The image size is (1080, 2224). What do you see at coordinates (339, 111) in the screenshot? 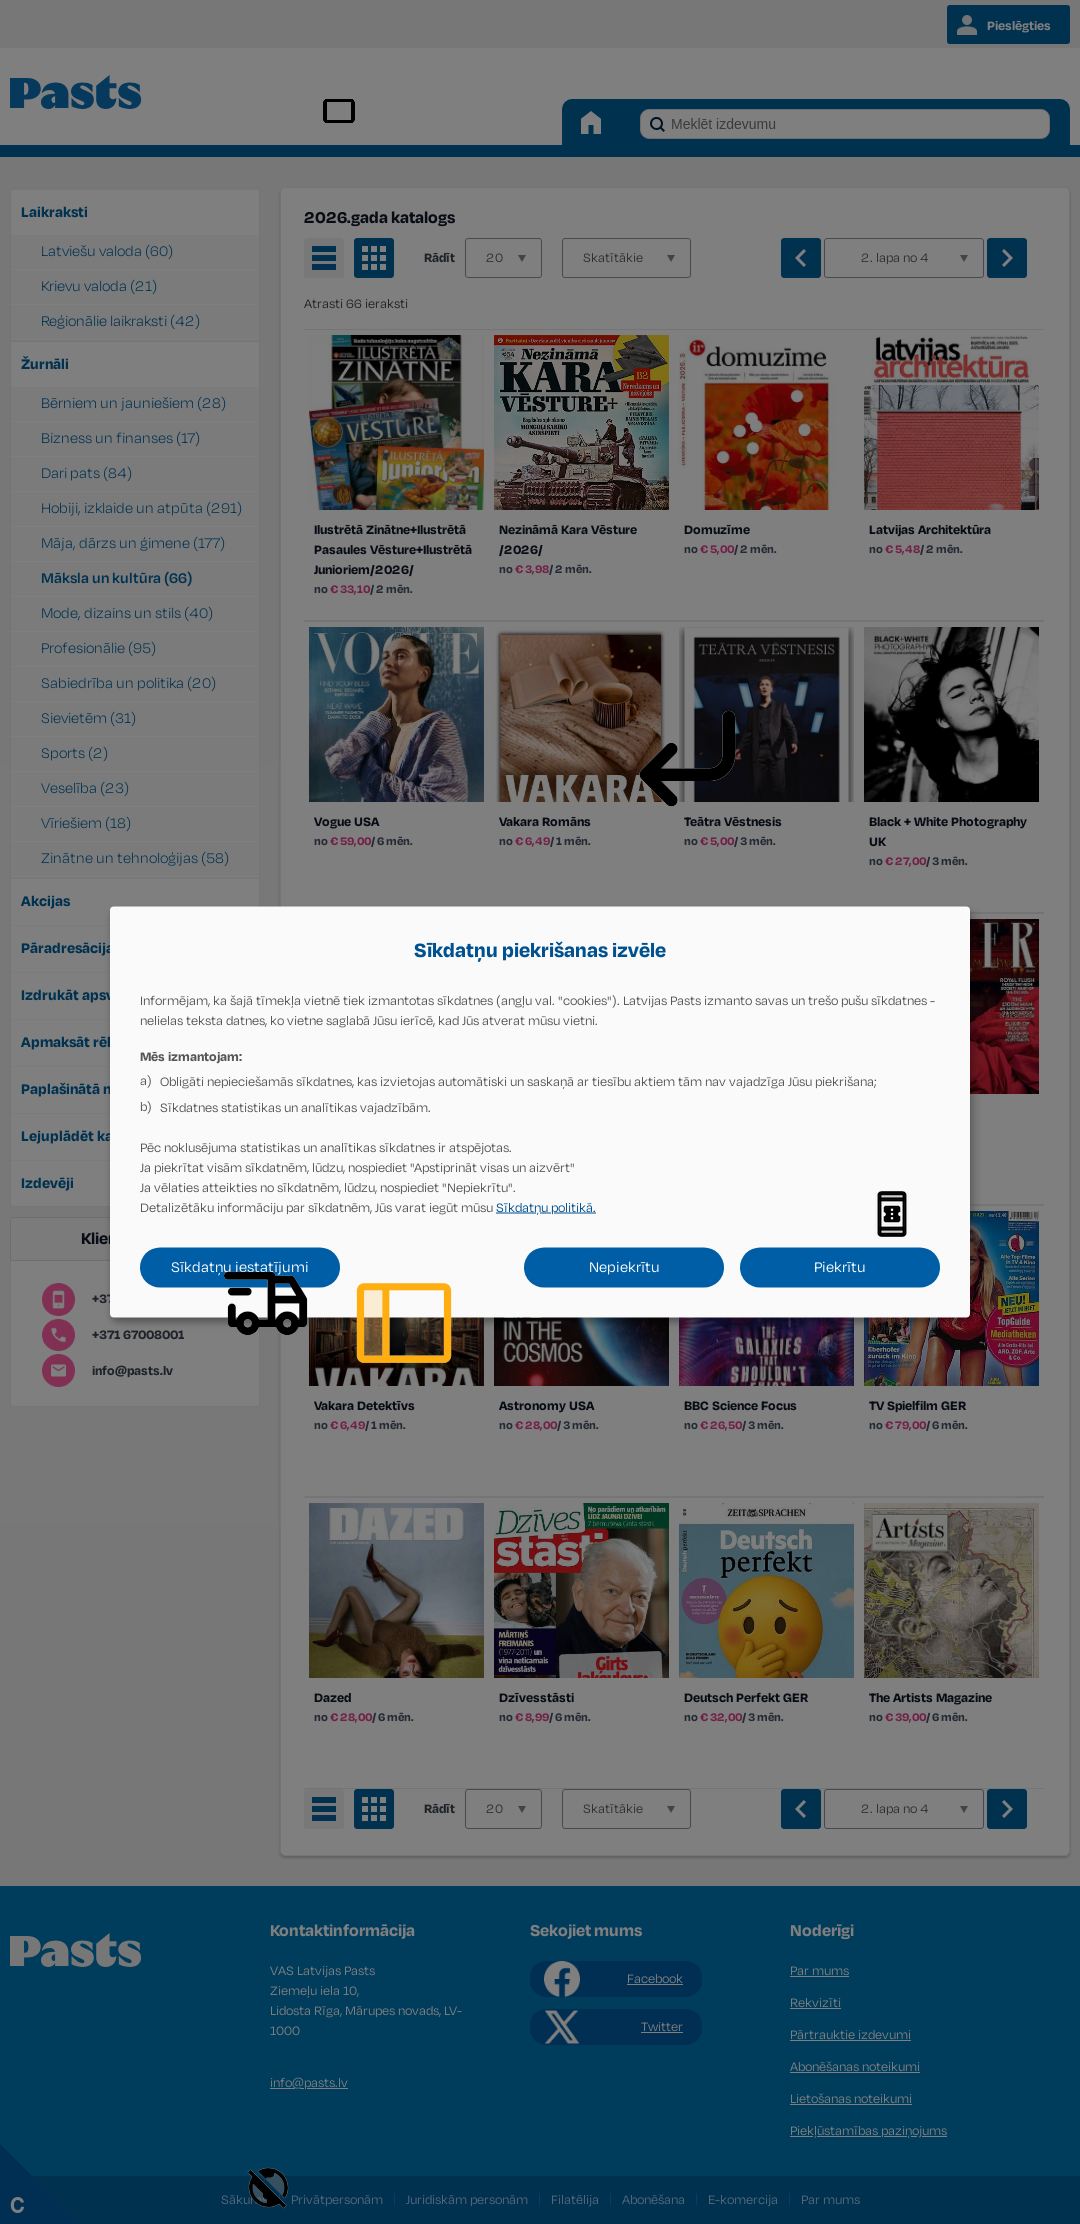
I see `crop image to landscape orientation` at bounding box center [339, 111].